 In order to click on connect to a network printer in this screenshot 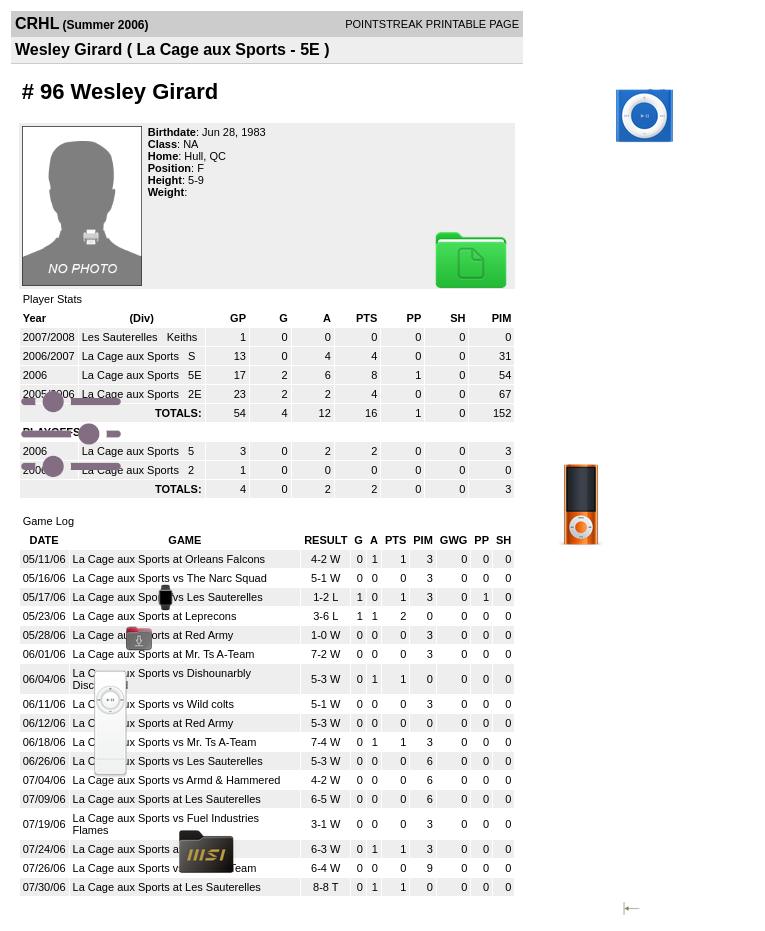, I will do `click(91, 237)`.